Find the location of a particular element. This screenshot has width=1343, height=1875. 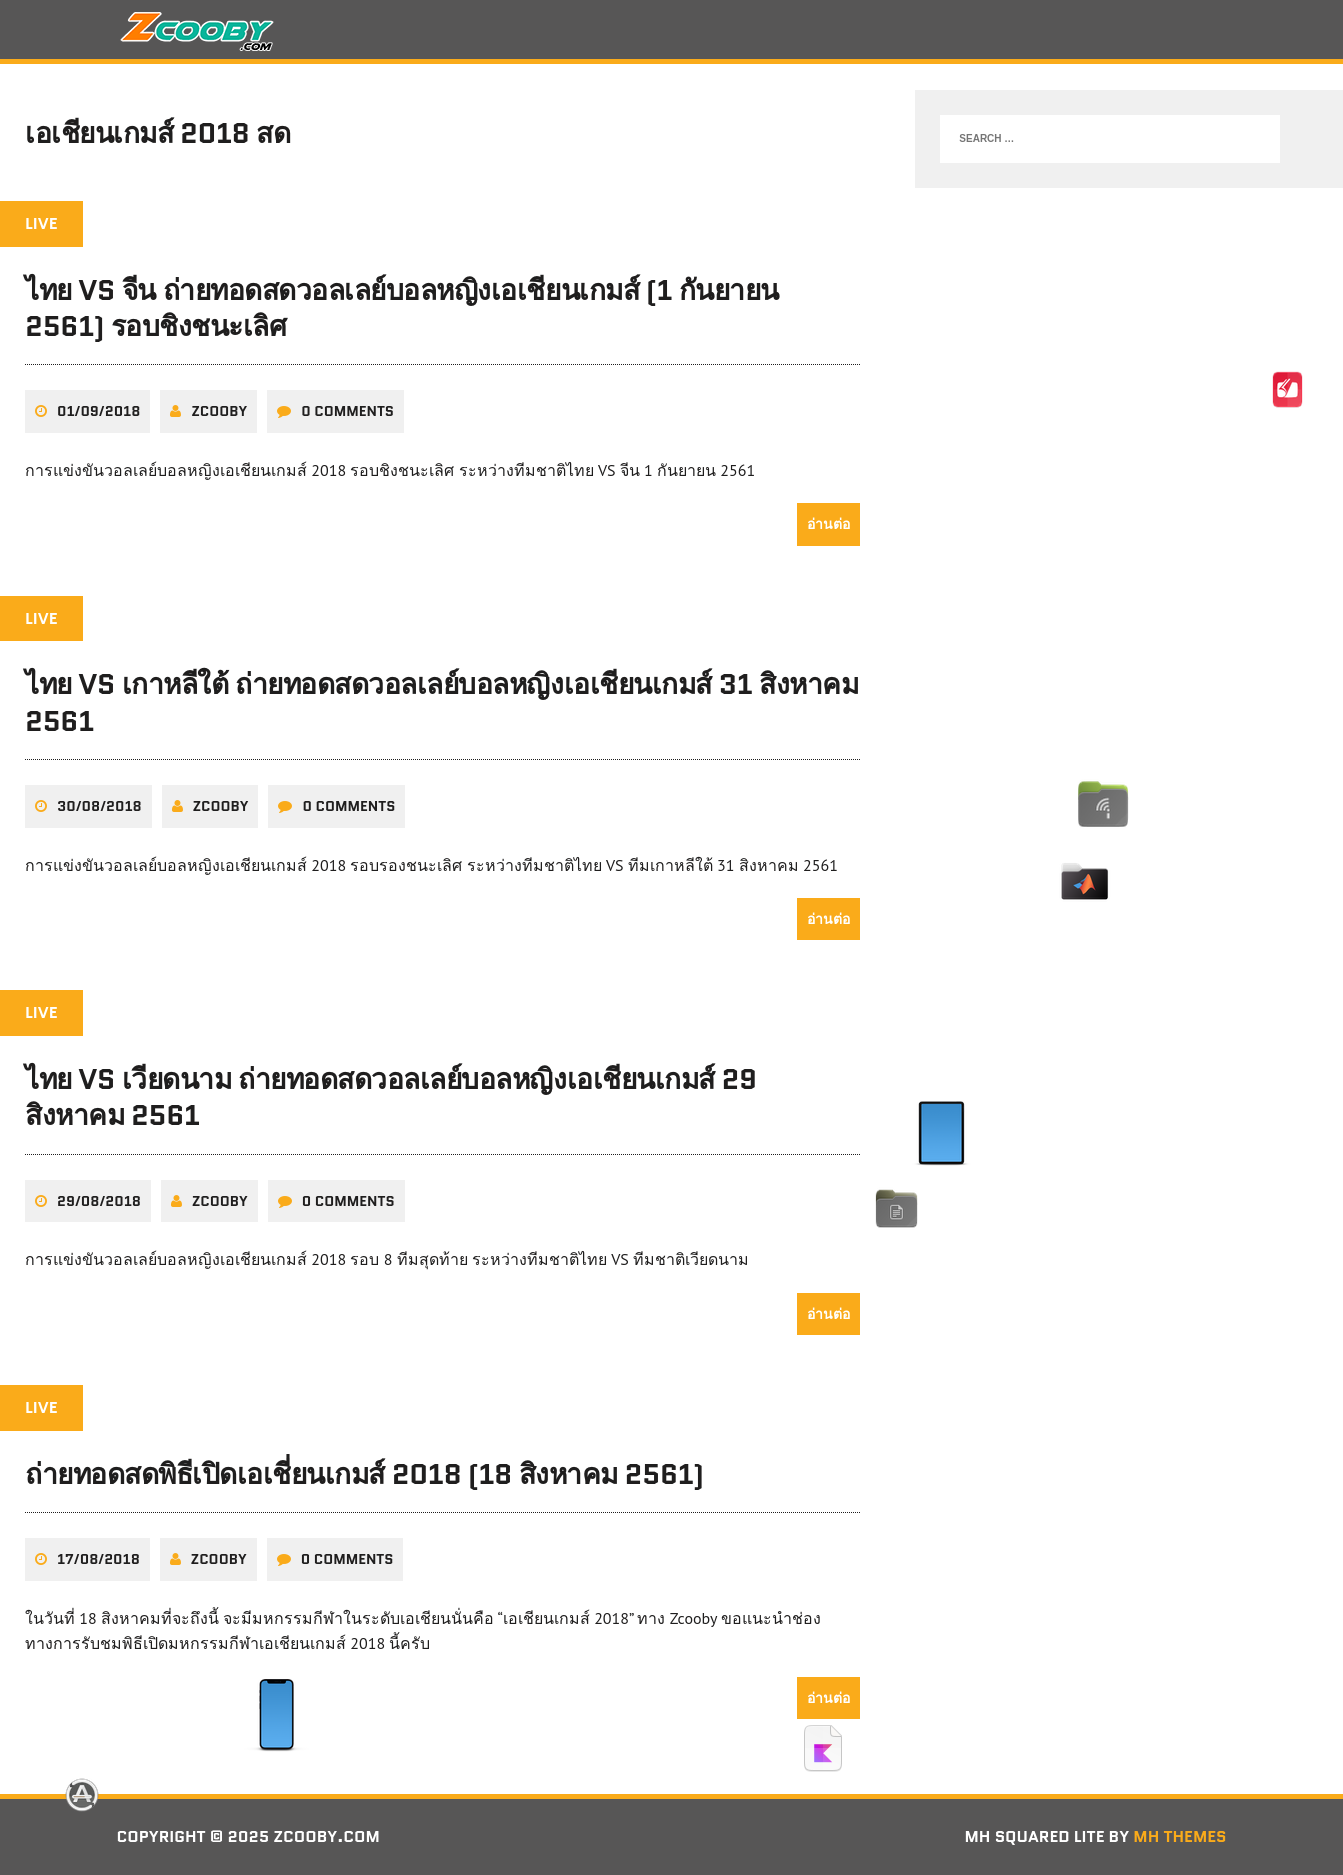

an EPS image file is located at coordinates (1287, 389).